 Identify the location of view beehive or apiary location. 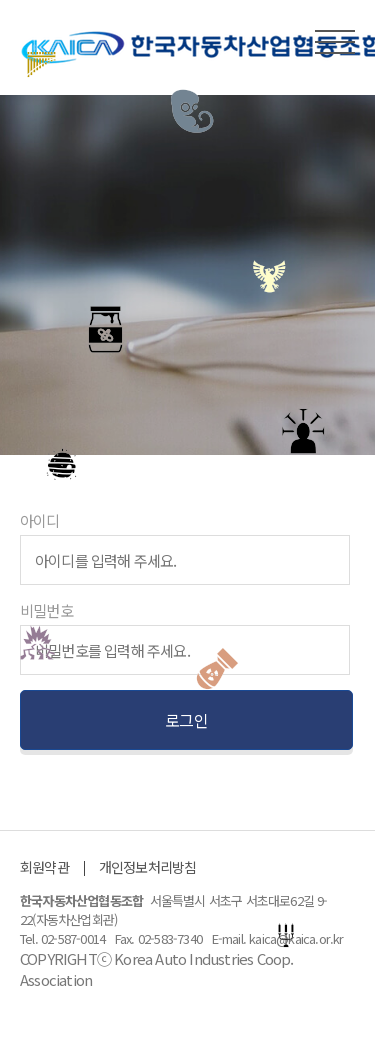
(62, 464).